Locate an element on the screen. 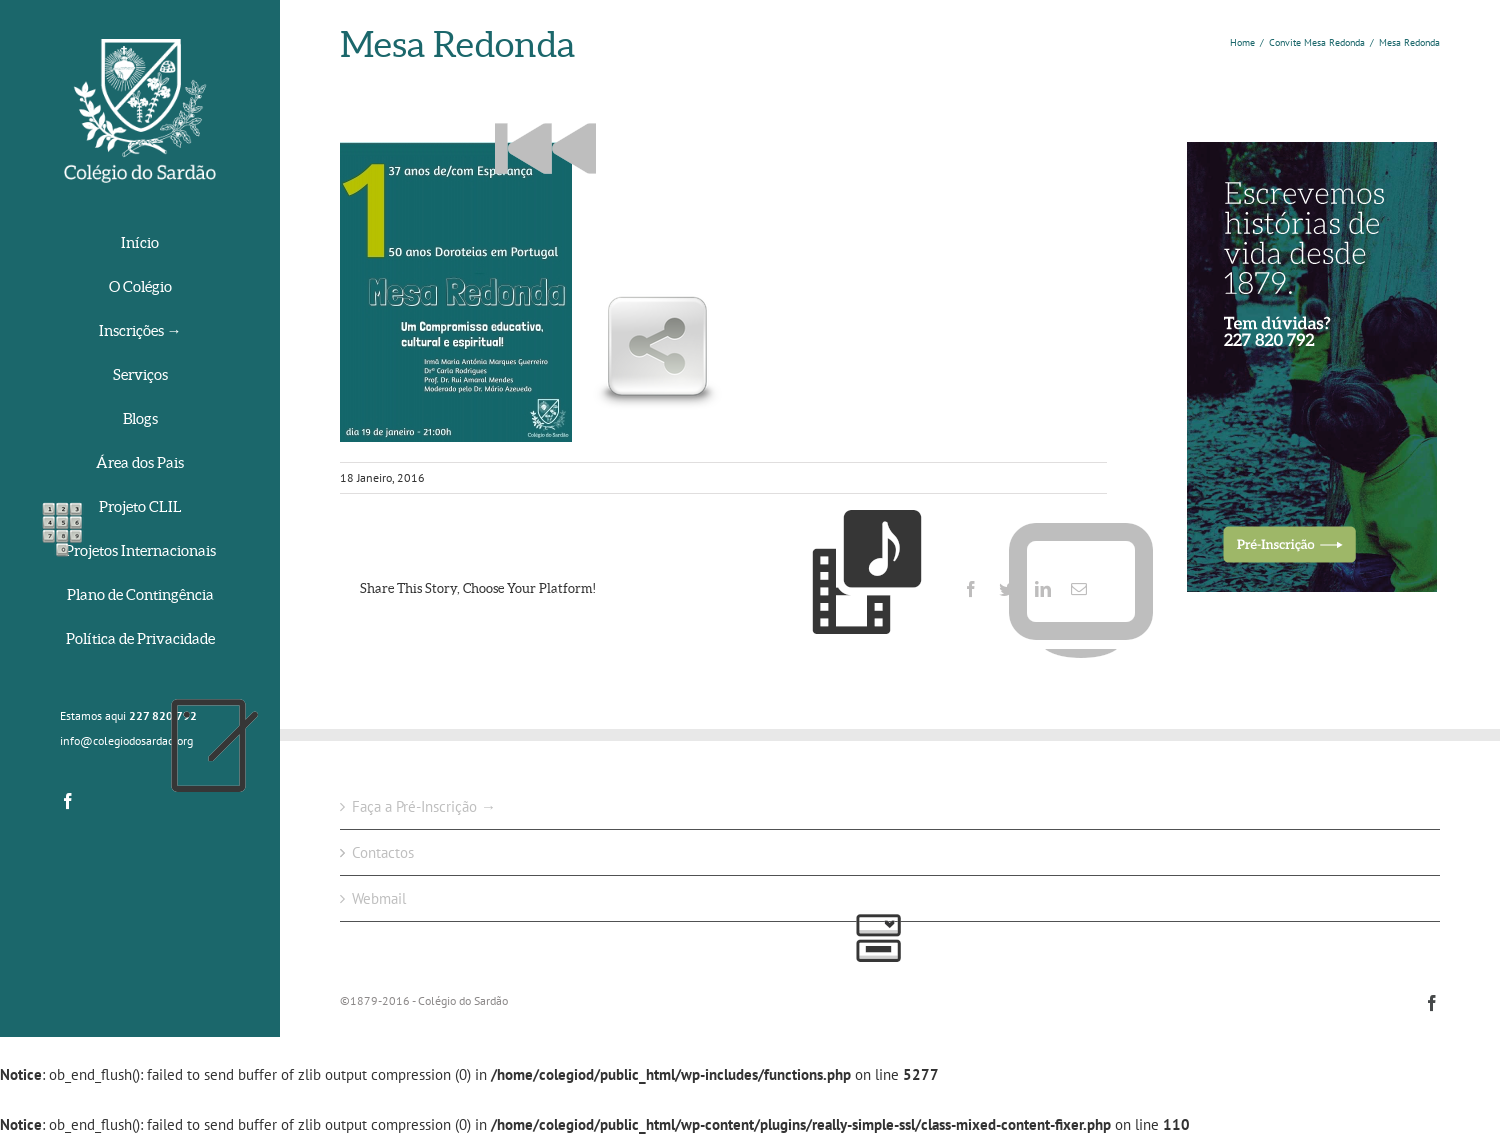  gtk widget factory demo application is located at coordinates (878, 936).